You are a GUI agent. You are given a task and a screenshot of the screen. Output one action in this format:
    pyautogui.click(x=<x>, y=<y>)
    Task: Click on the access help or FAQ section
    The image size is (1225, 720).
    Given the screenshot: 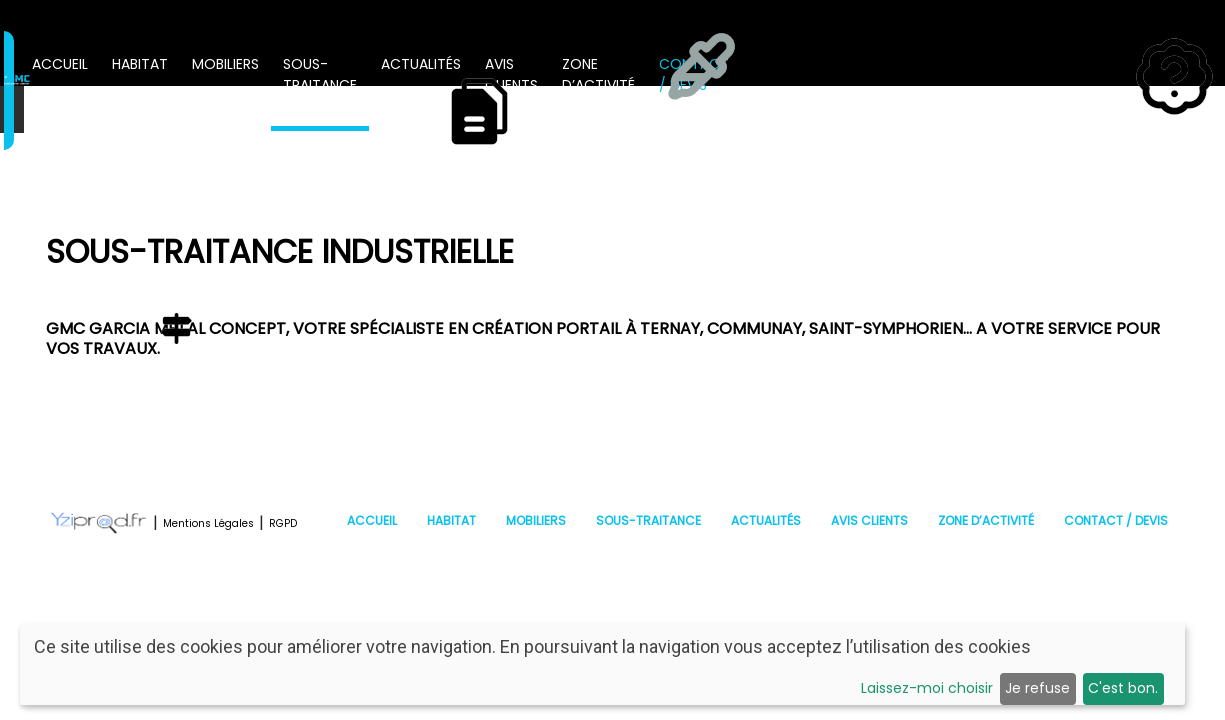 What is the action you would take?
    pyautogui.click(x=1174, y=76)
    